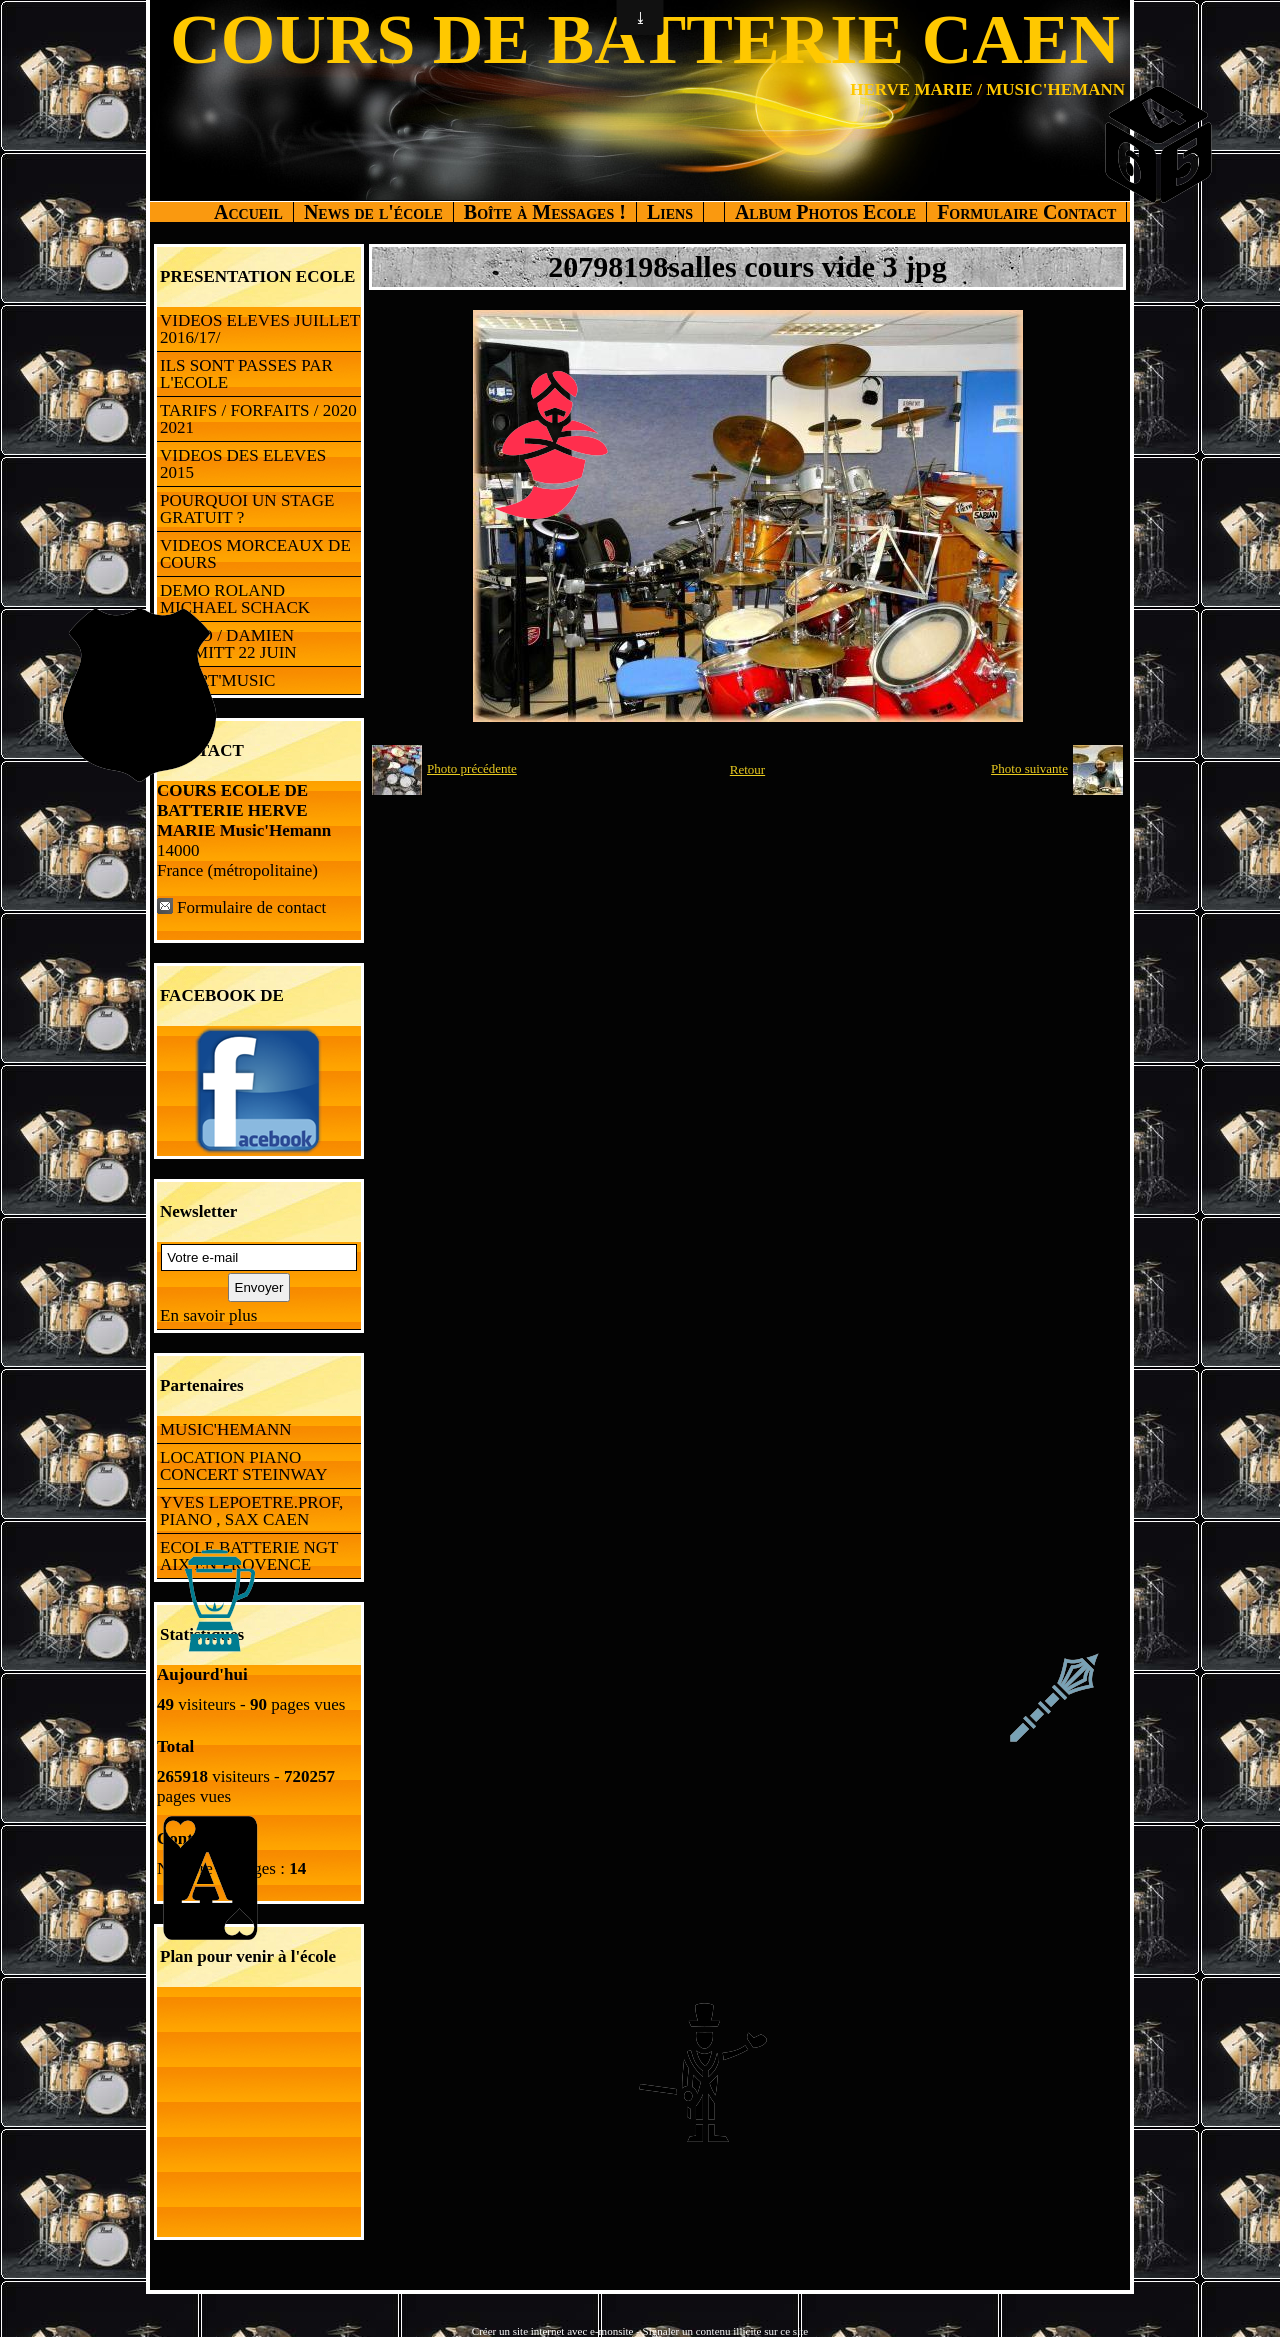 This screenshot has width=1280, height=2337. Describe the element at coordinates (1158, 145) in the screenshot. I see `roll dice or randomize selection` at that location.